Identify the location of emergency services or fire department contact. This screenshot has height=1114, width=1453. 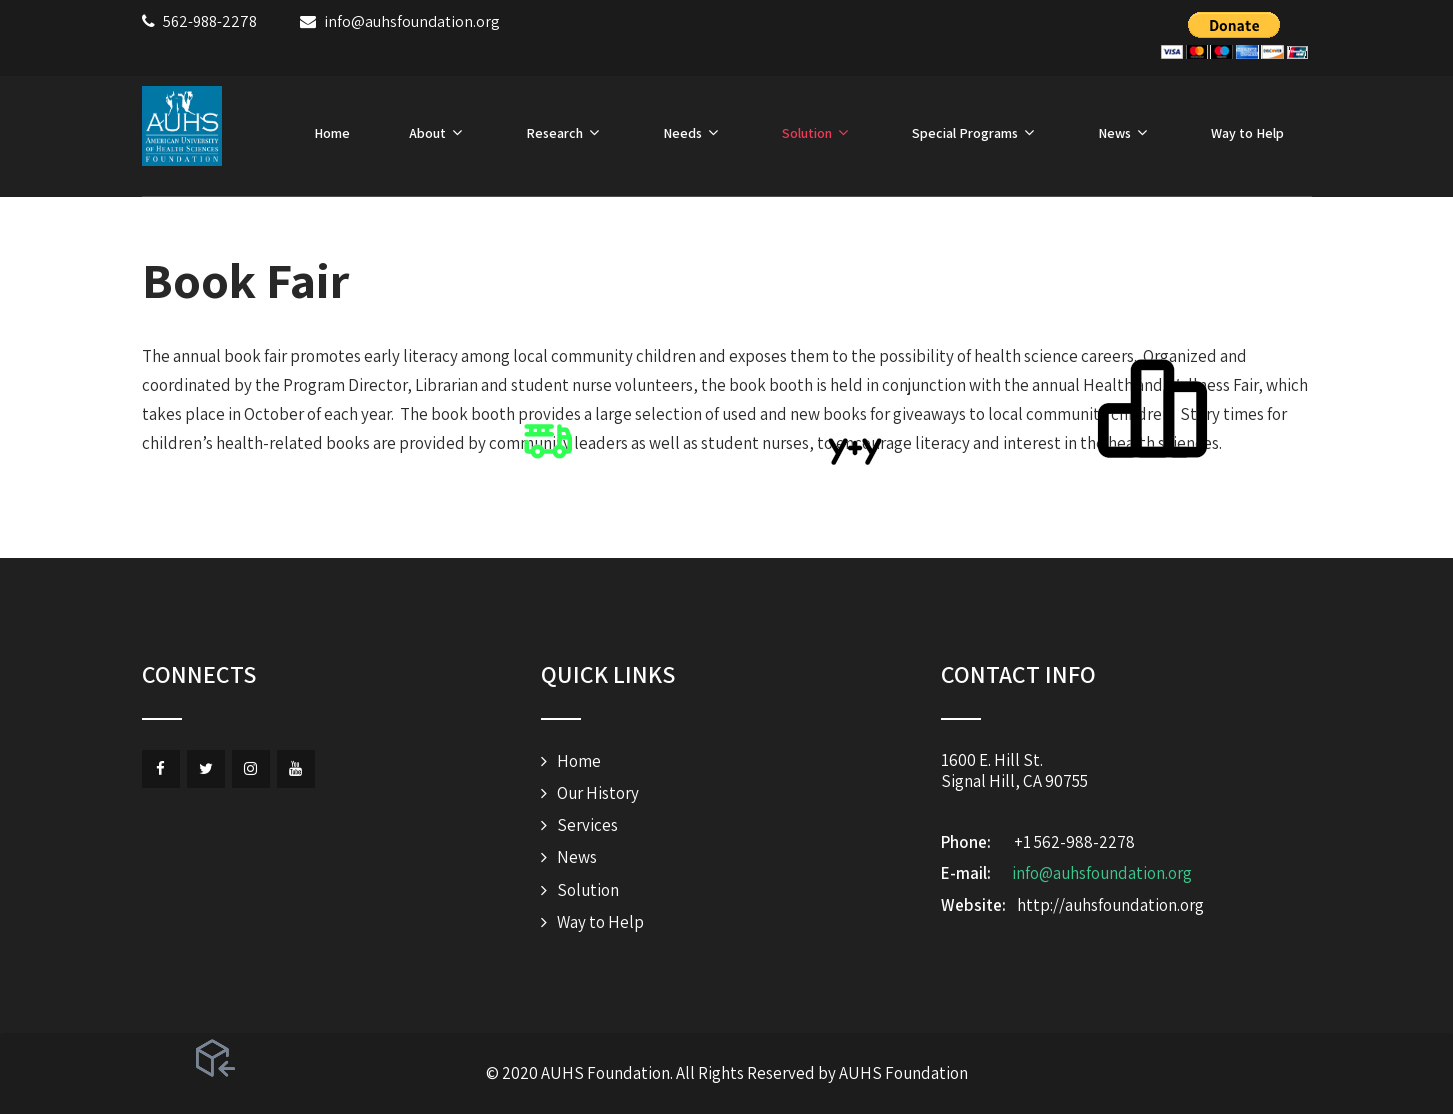
(547, 439).